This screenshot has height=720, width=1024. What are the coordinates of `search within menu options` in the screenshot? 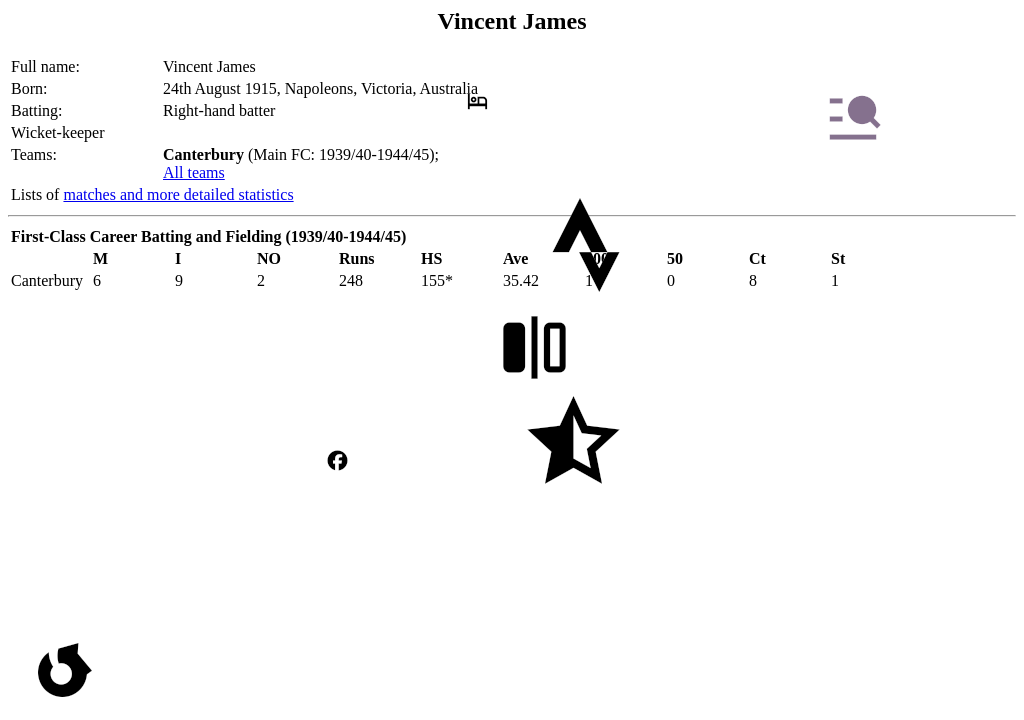 It's located at (853, 119).